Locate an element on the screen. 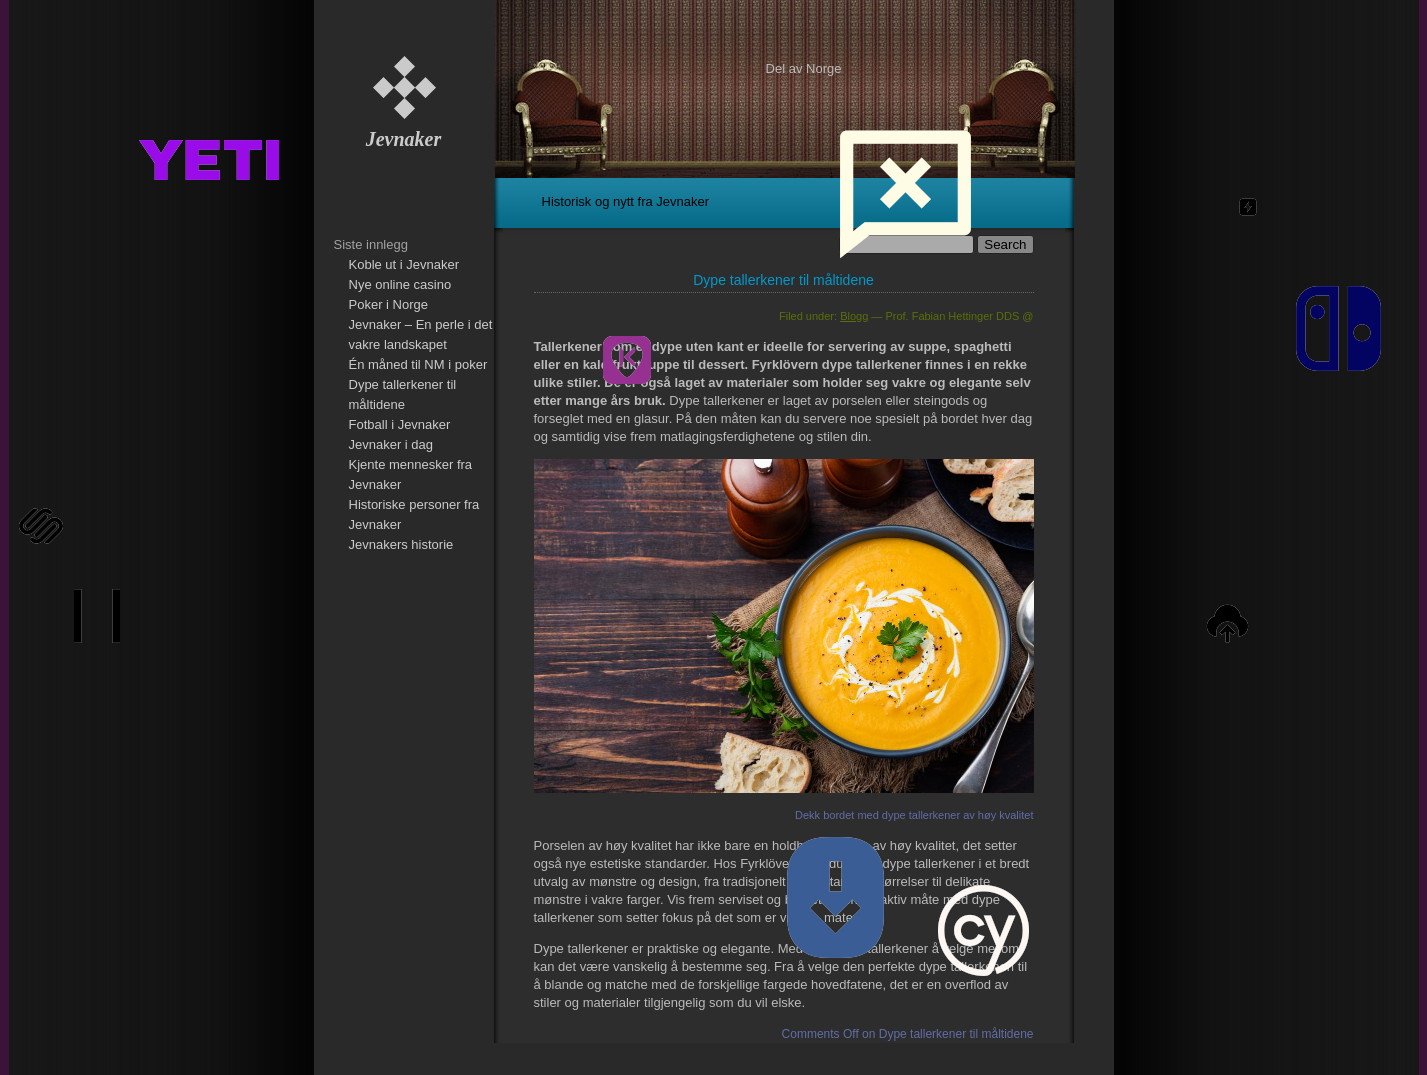 The width and height of the screenshot is (1427, 1075). YETI brand logo is located at coordinates (209, 160).